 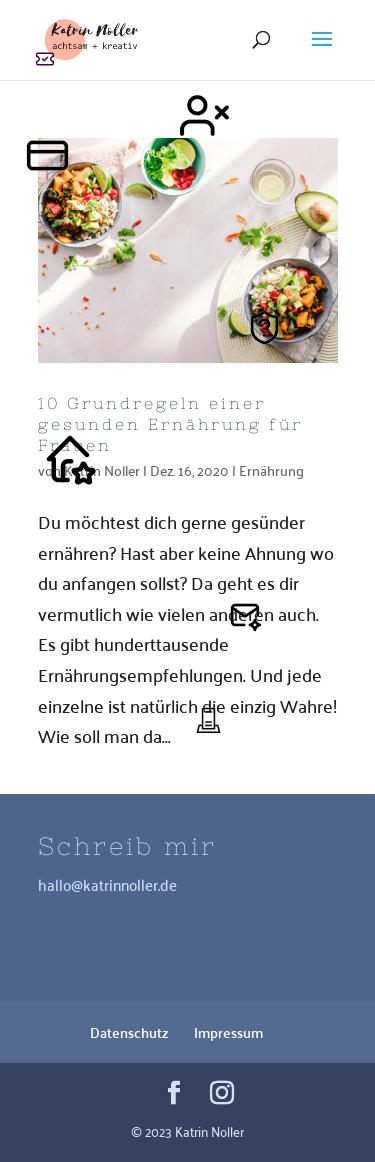 What do you see at coordinates (45, 59) in the screenshot?
I see `confirmed ticket or booking` at bounding box center [45, 59].